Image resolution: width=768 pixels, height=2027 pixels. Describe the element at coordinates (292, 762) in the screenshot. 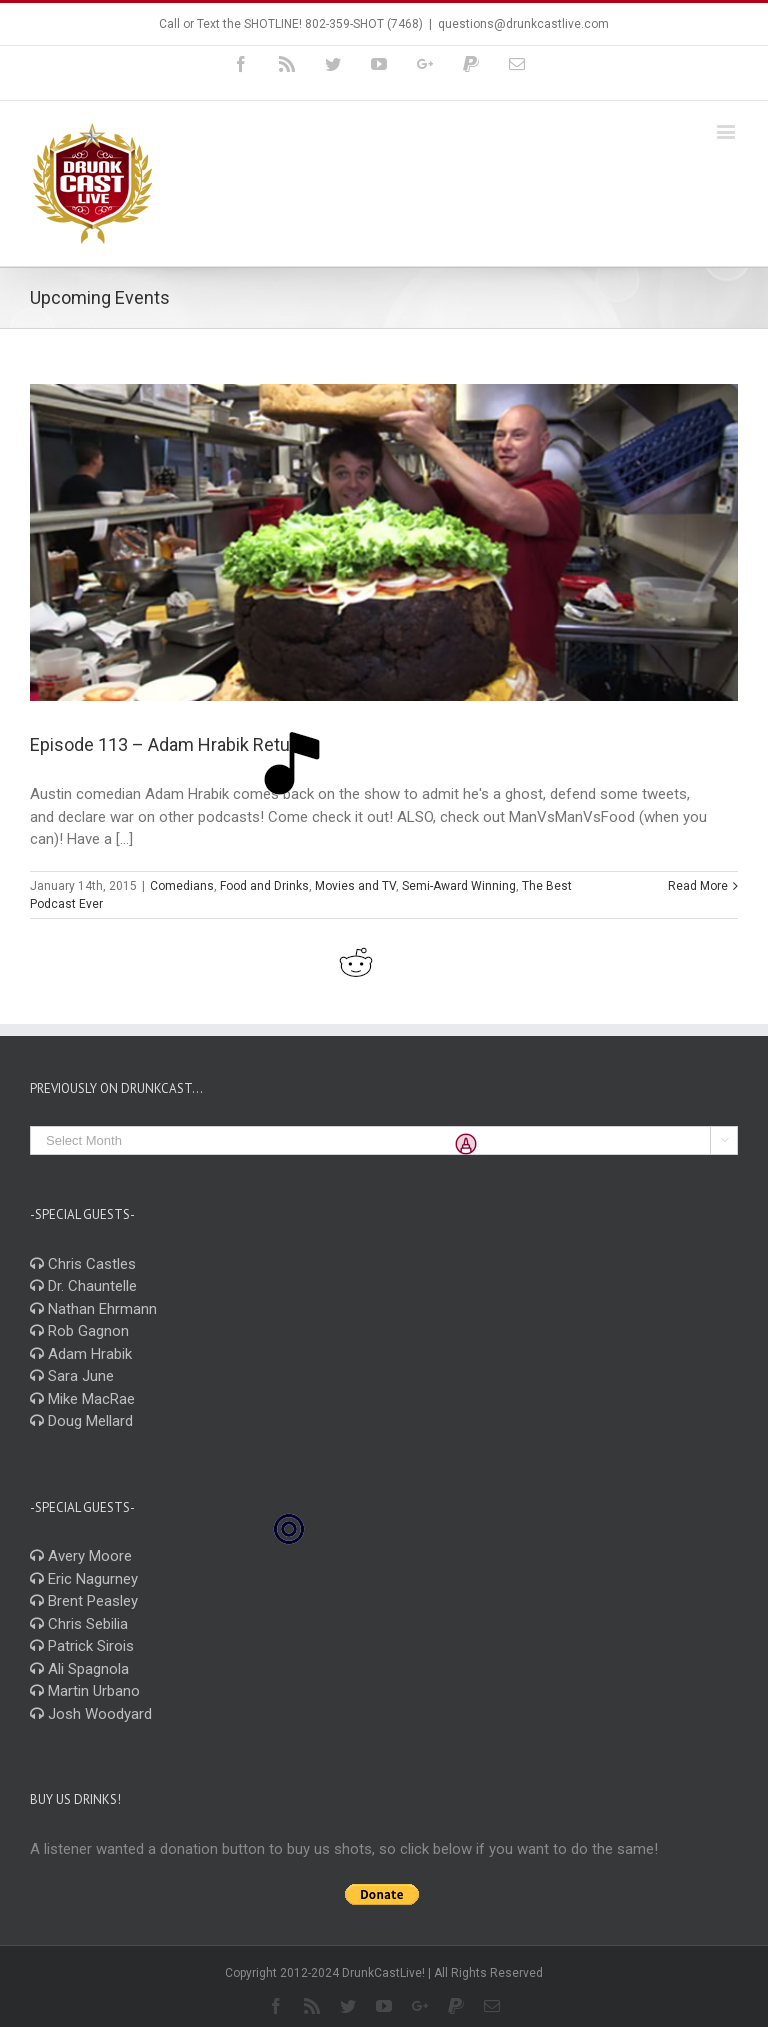

I see `open music player or audio library` at that location.